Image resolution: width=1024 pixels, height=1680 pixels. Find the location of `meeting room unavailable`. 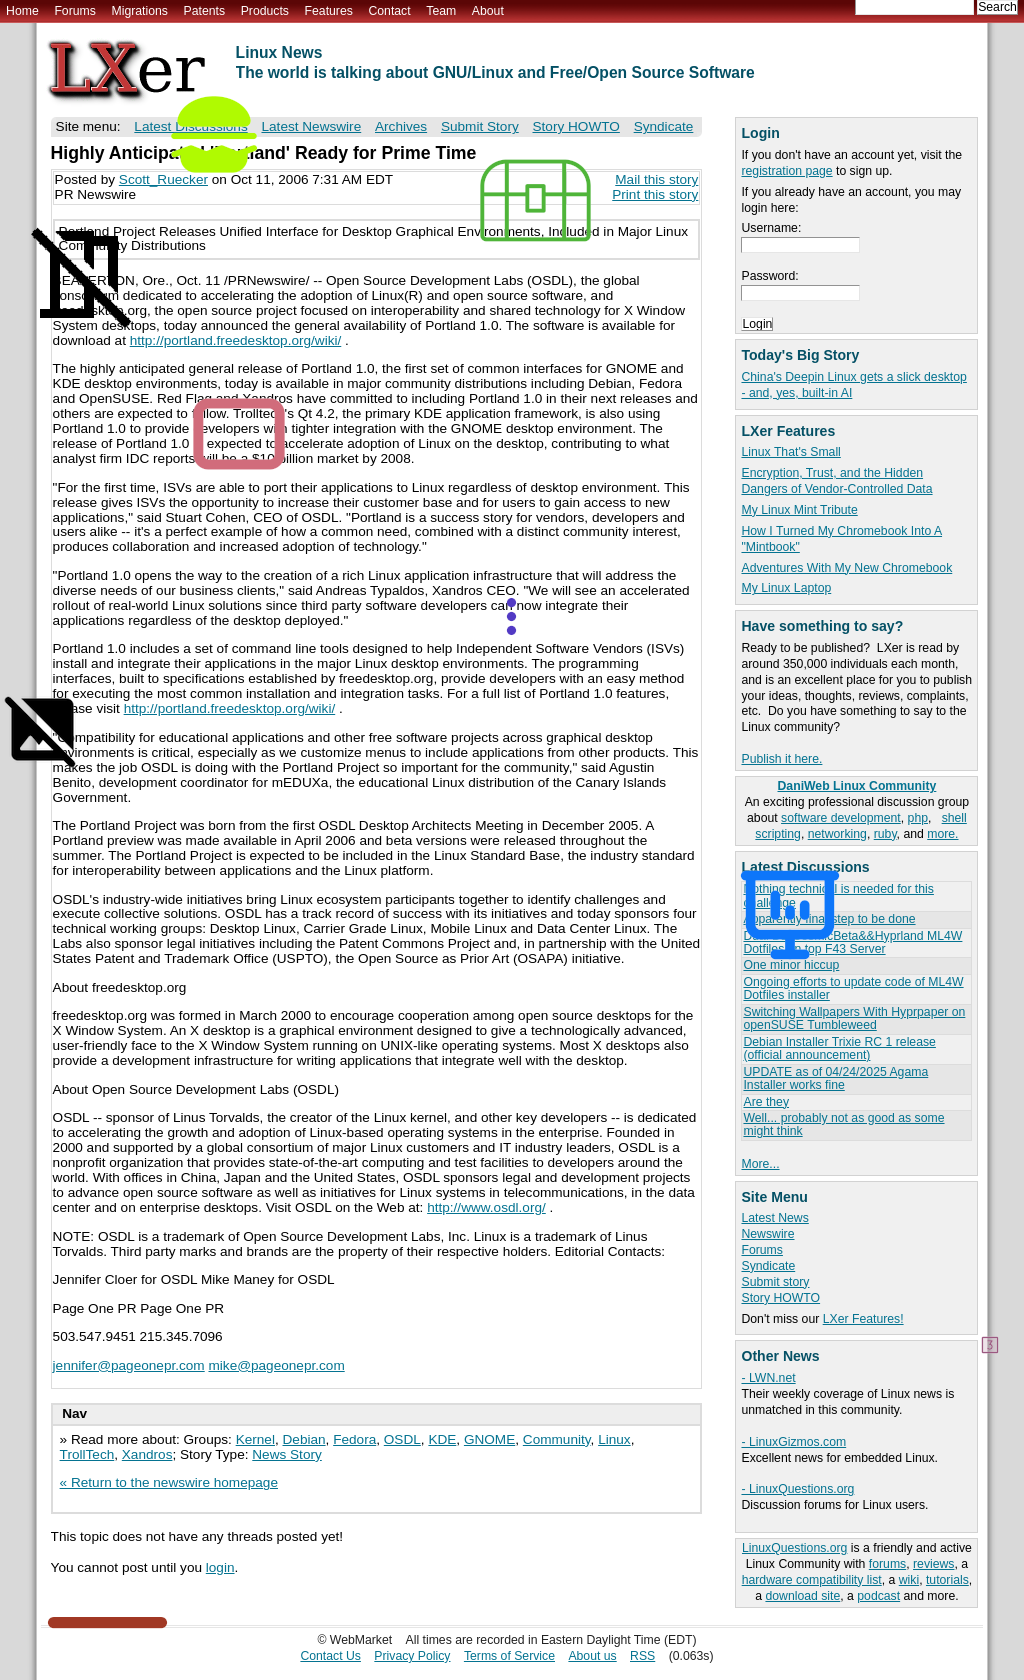

meeting room unavailable is located at coordinates (84, 275).